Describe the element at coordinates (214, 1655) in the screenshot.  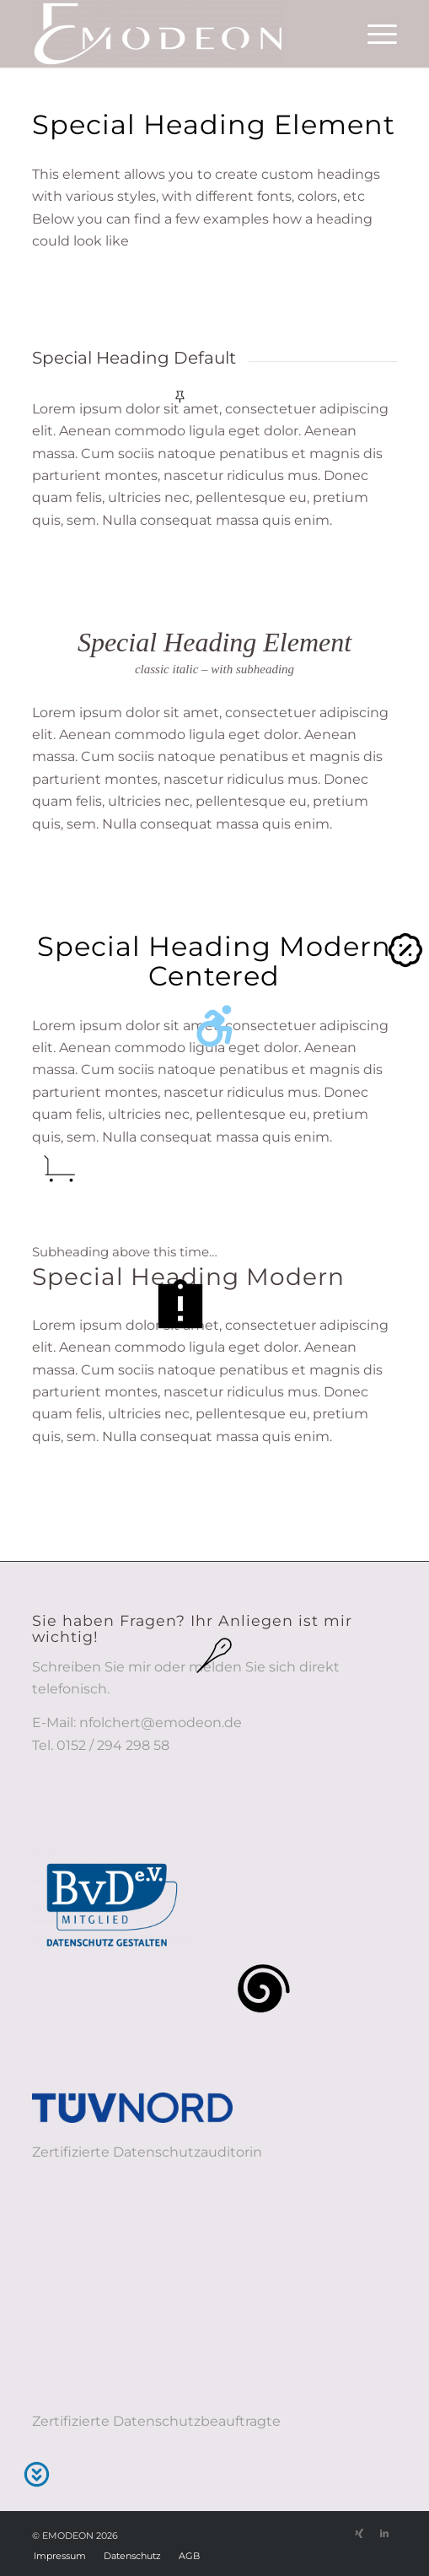
I see `access sewing or crafting tools` at that location.